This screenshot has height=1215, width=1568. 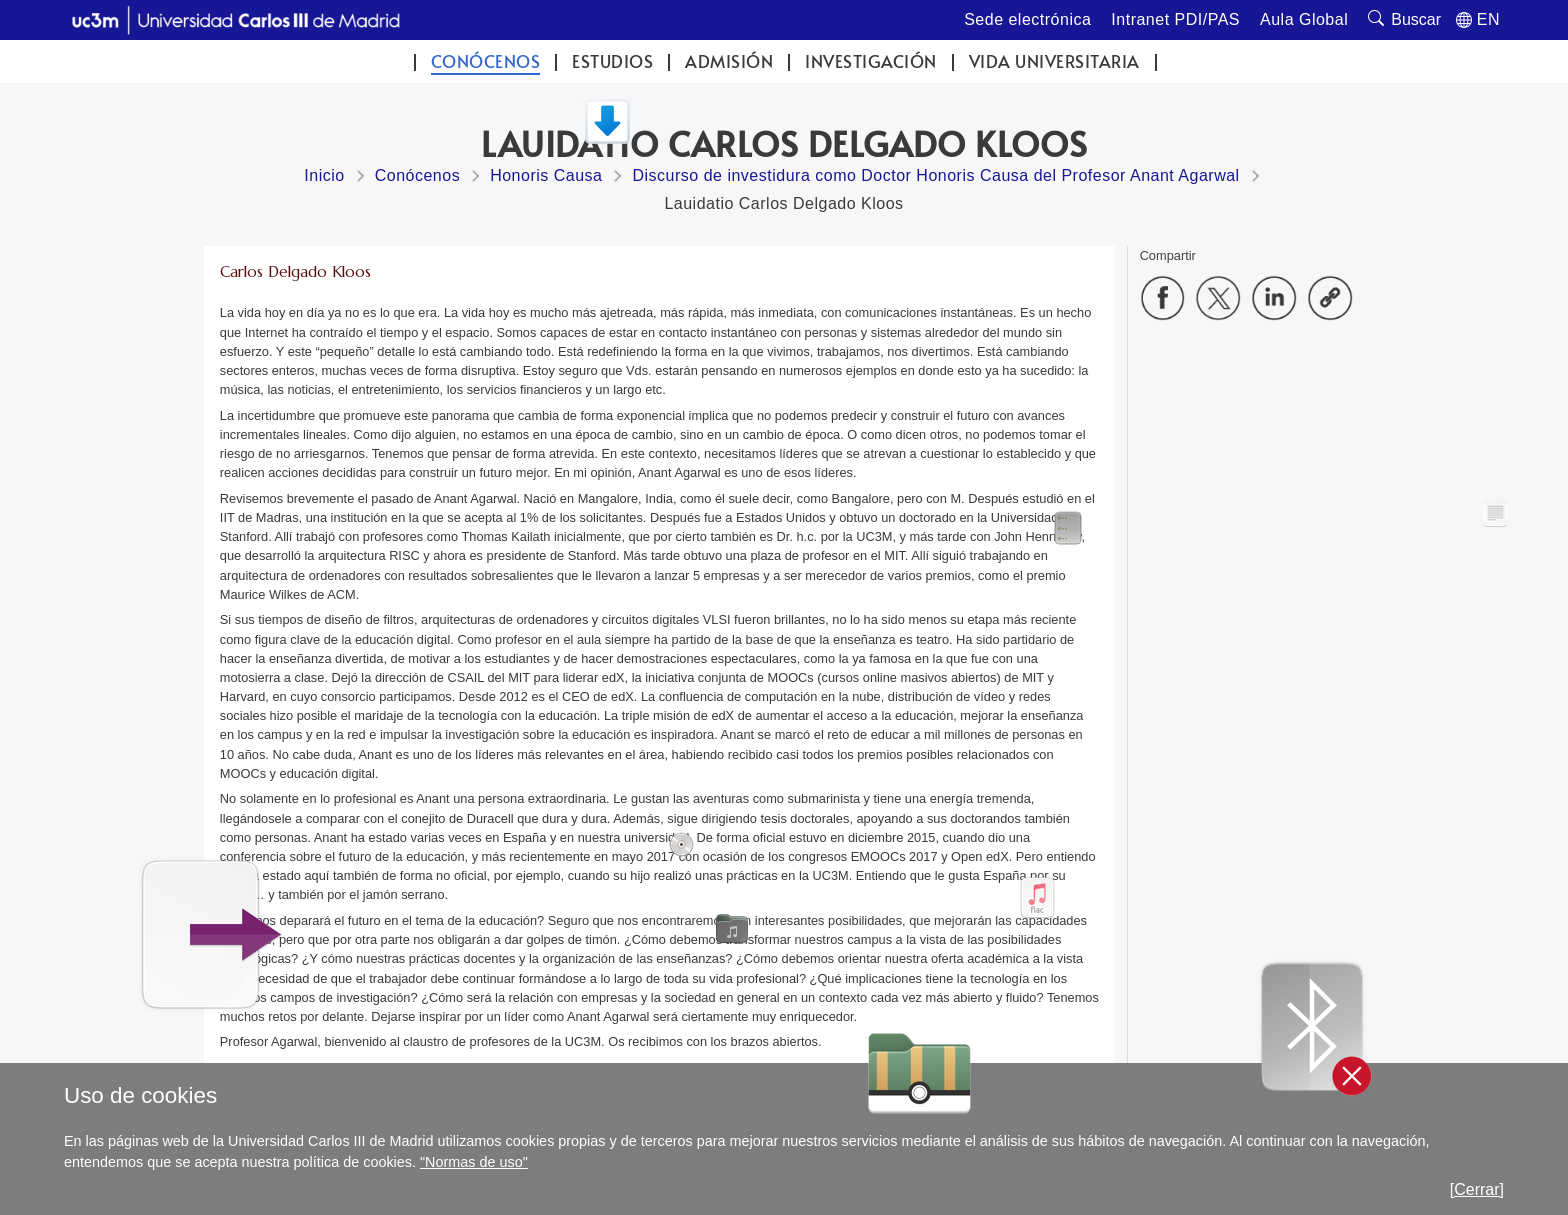 What do you see at coordinates (1312, 1027) in the screenshot?
I see `bluetooth is currently disabled` at bounding box center [1312, 1027].